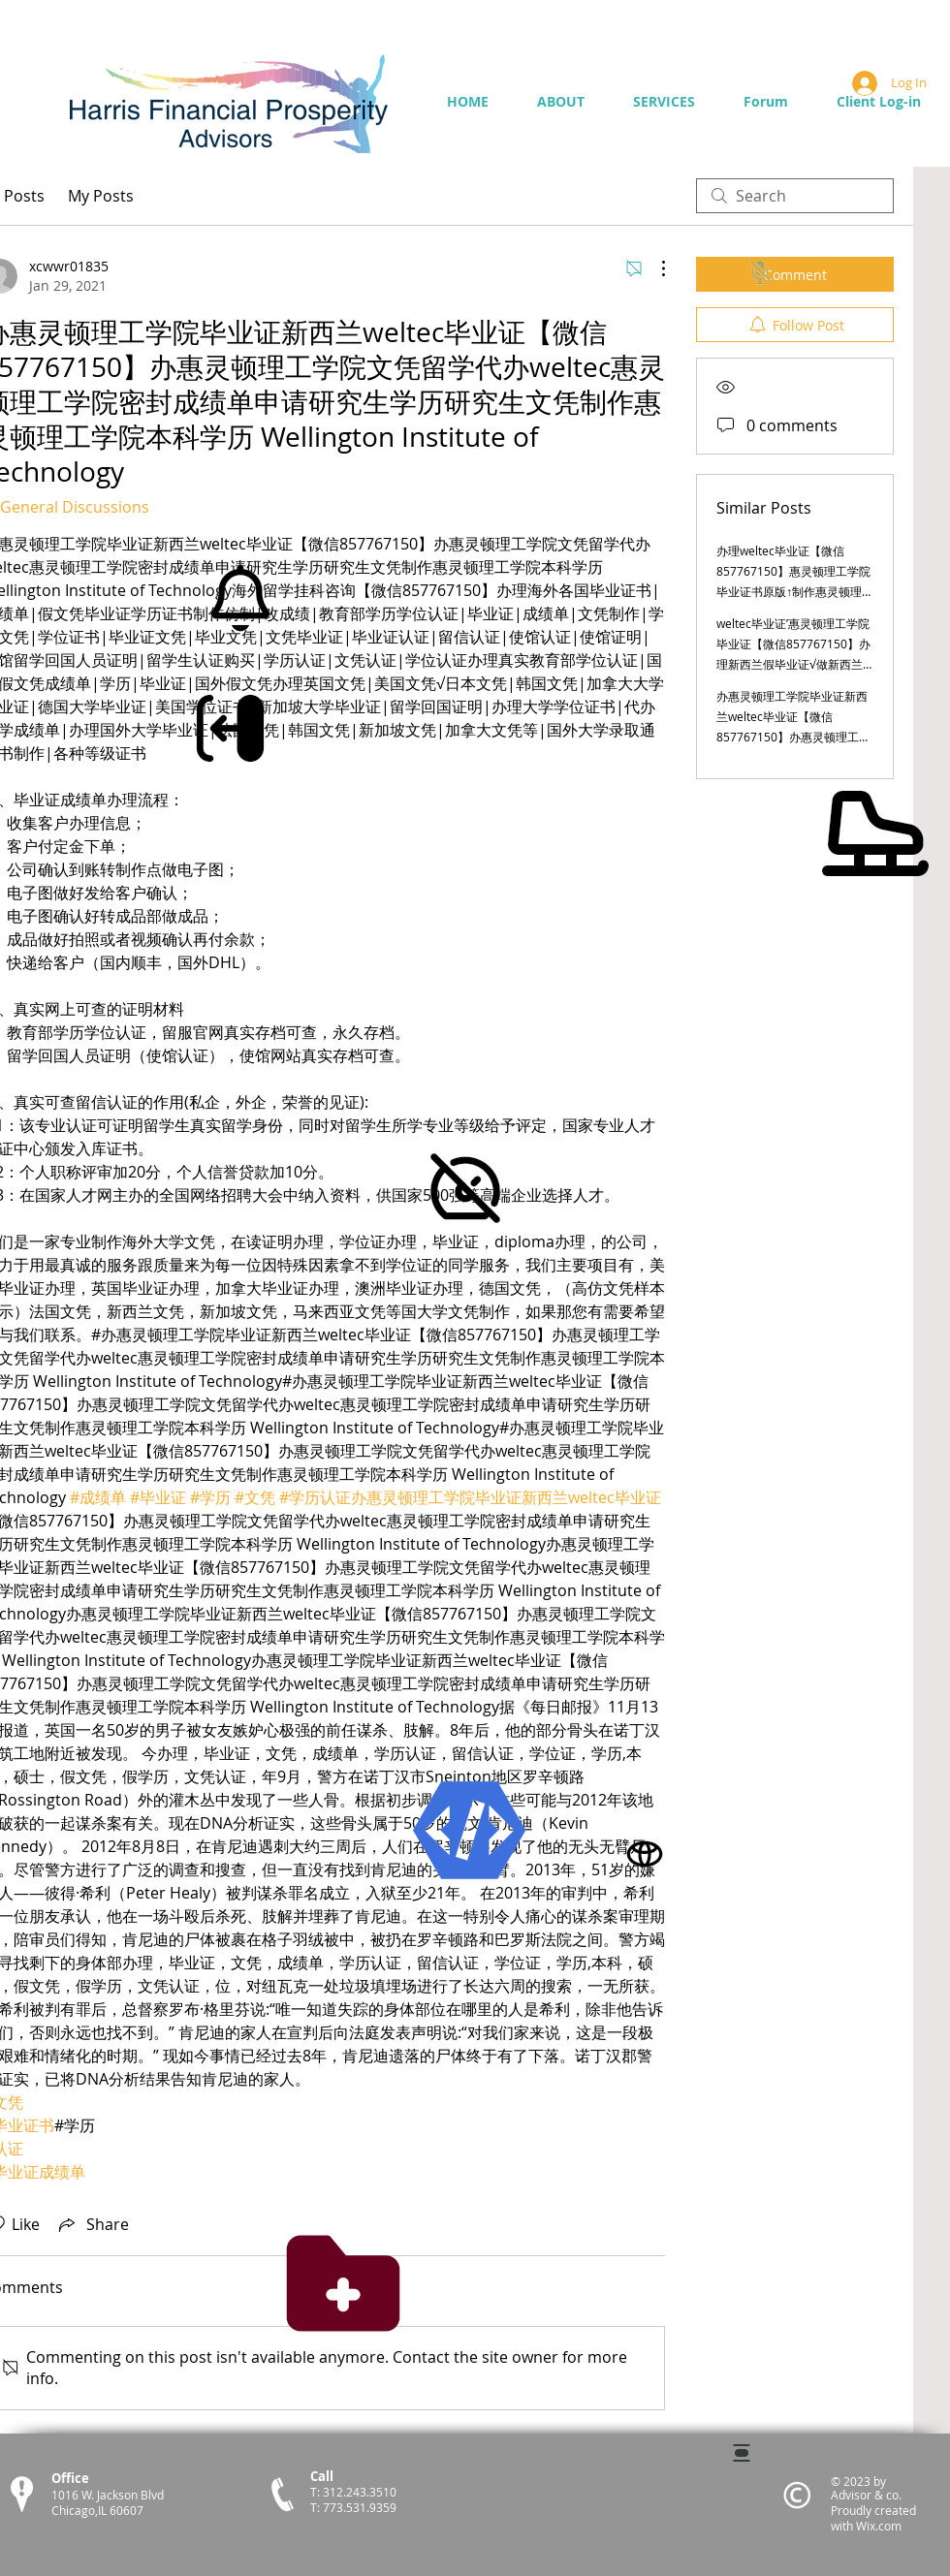 This screenshot has width=950, height=2576. Describe the element at coordinates (645, 1854) in the screenshot. I see `Toyota brand logo` at that location.